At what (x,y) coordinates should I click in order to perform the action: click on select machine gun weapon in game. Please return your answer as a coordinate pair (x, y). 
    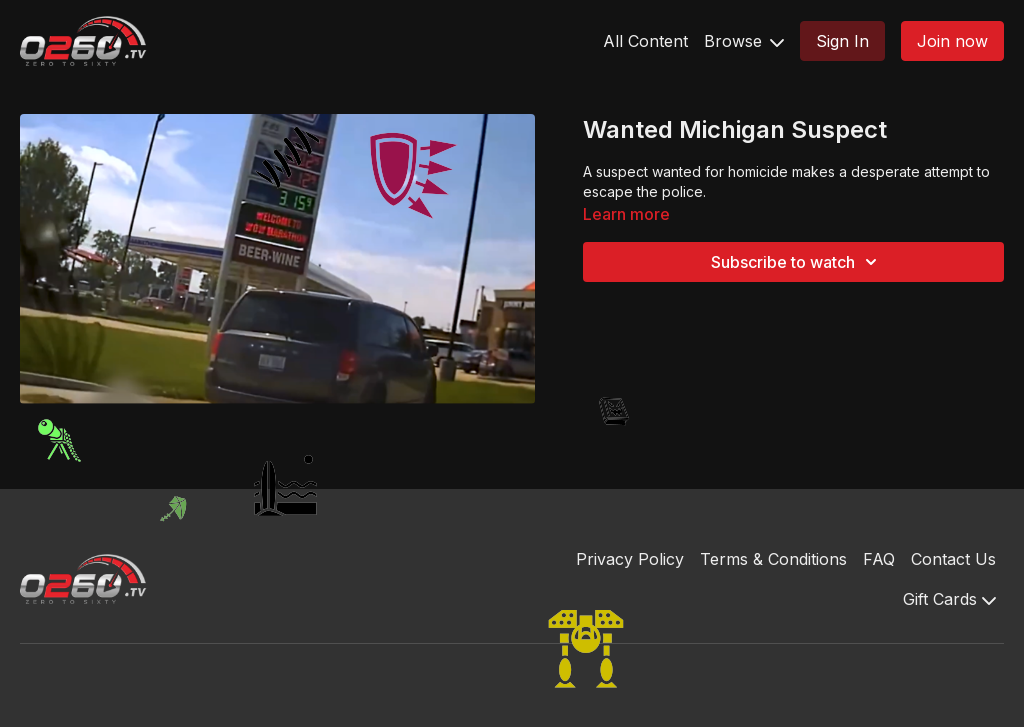
    Looking at the image, I should click on (59, 440).